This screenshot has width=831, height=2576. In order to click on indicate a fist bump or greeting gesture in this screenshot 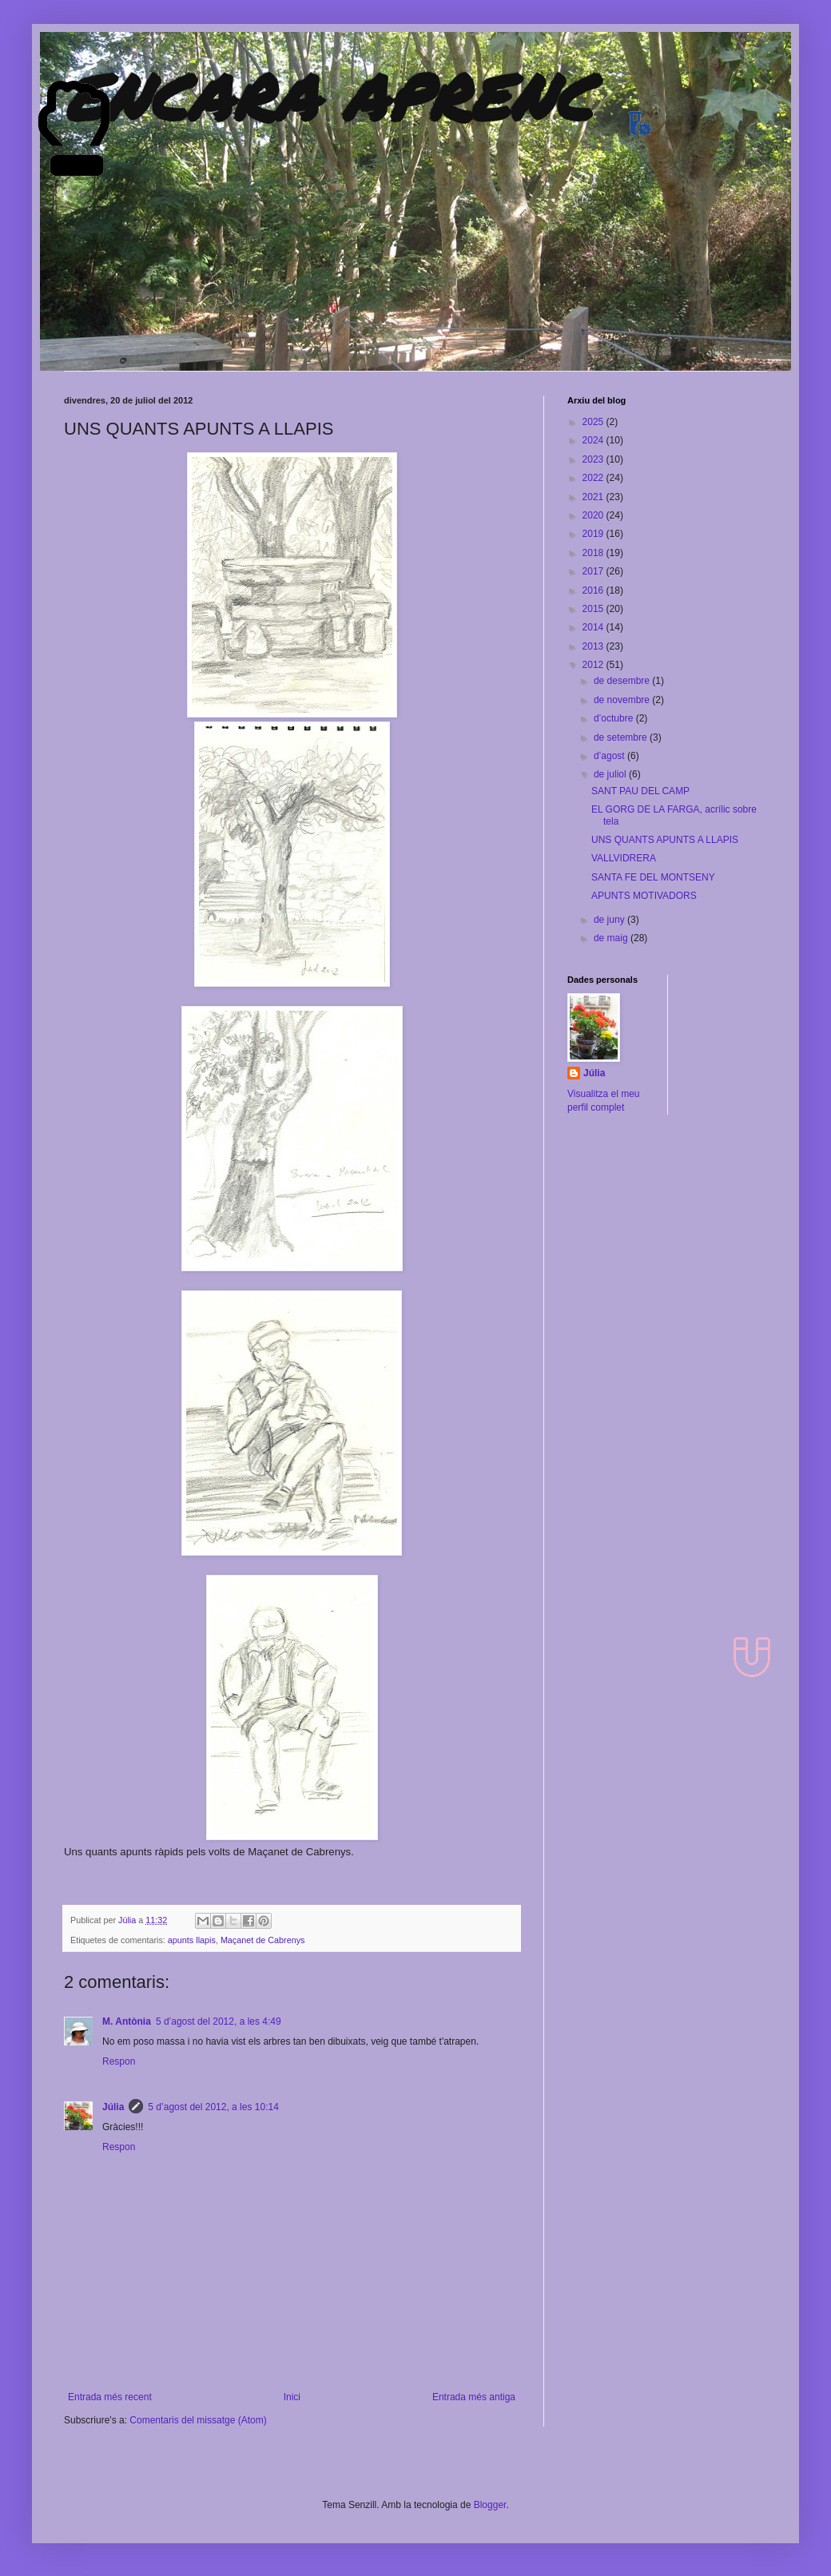, I will do `click(74, 128)`.